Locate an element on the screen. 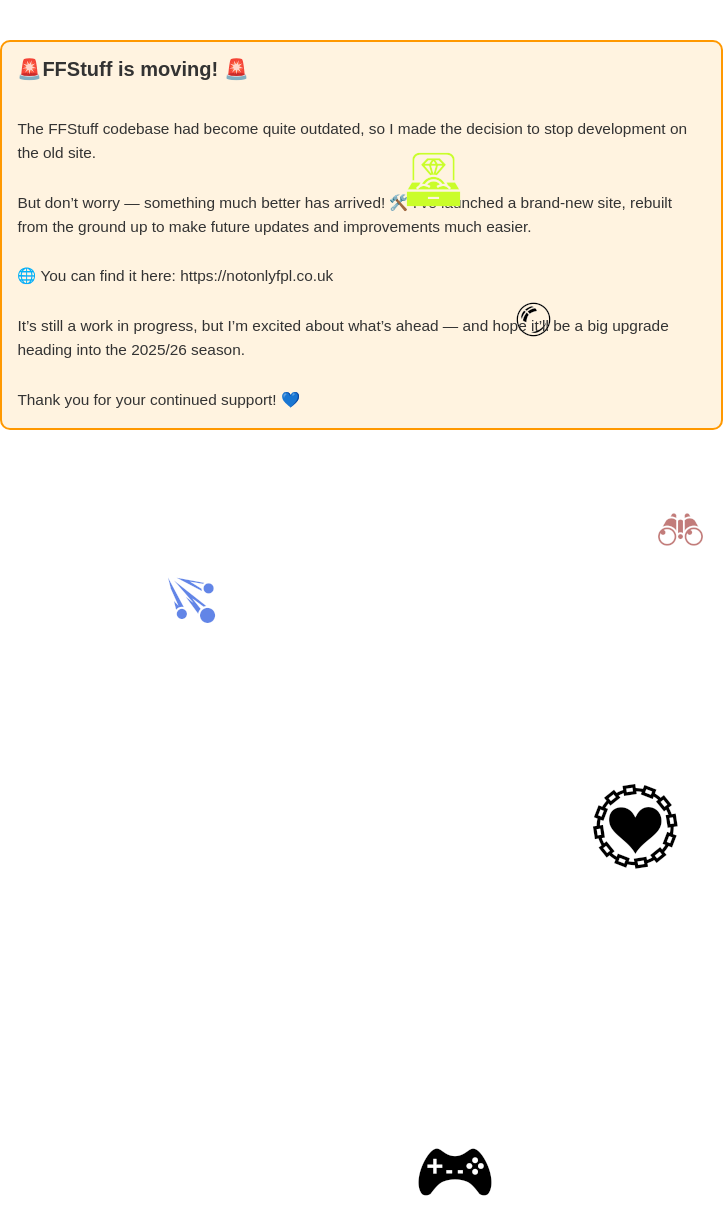 The height and width of the screenshot is (1220, 723). indicates a locked or committed relationship status is located at coordinates (635, 827).